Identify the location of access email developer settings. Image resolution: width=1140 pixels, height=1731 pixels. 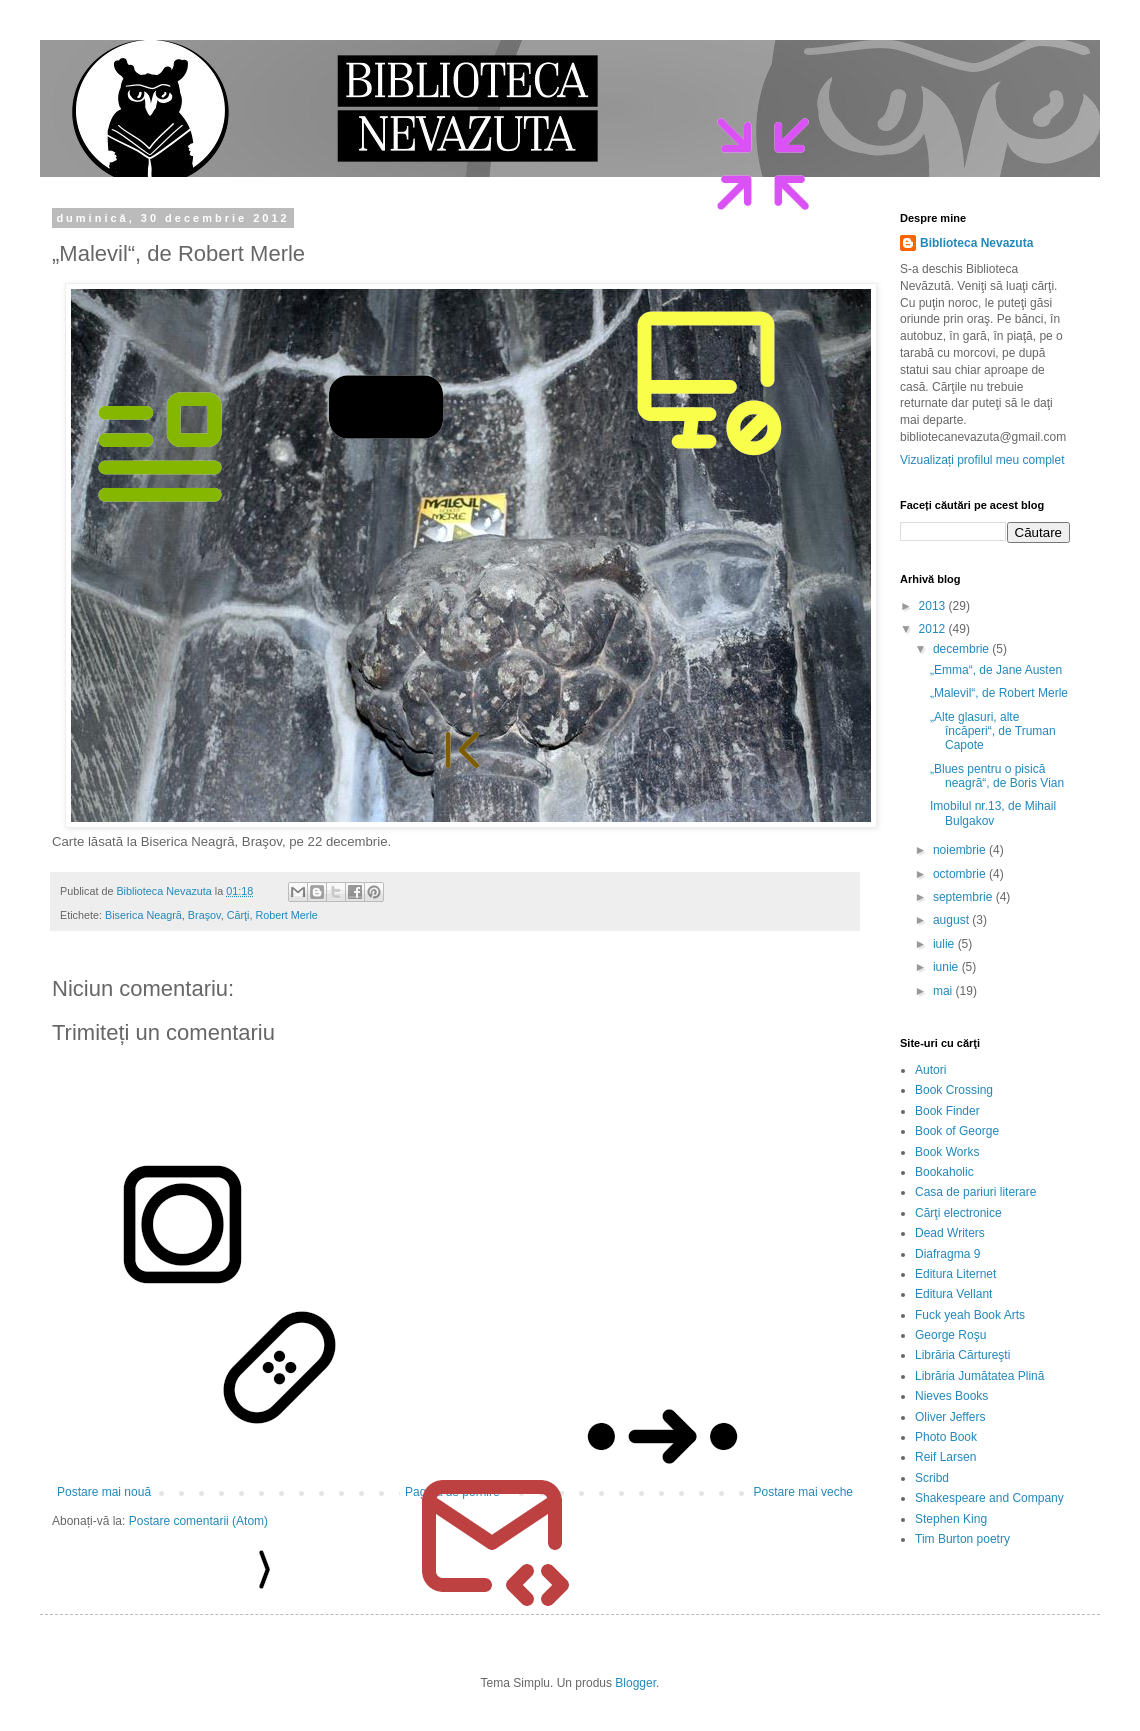
(492, 1536).